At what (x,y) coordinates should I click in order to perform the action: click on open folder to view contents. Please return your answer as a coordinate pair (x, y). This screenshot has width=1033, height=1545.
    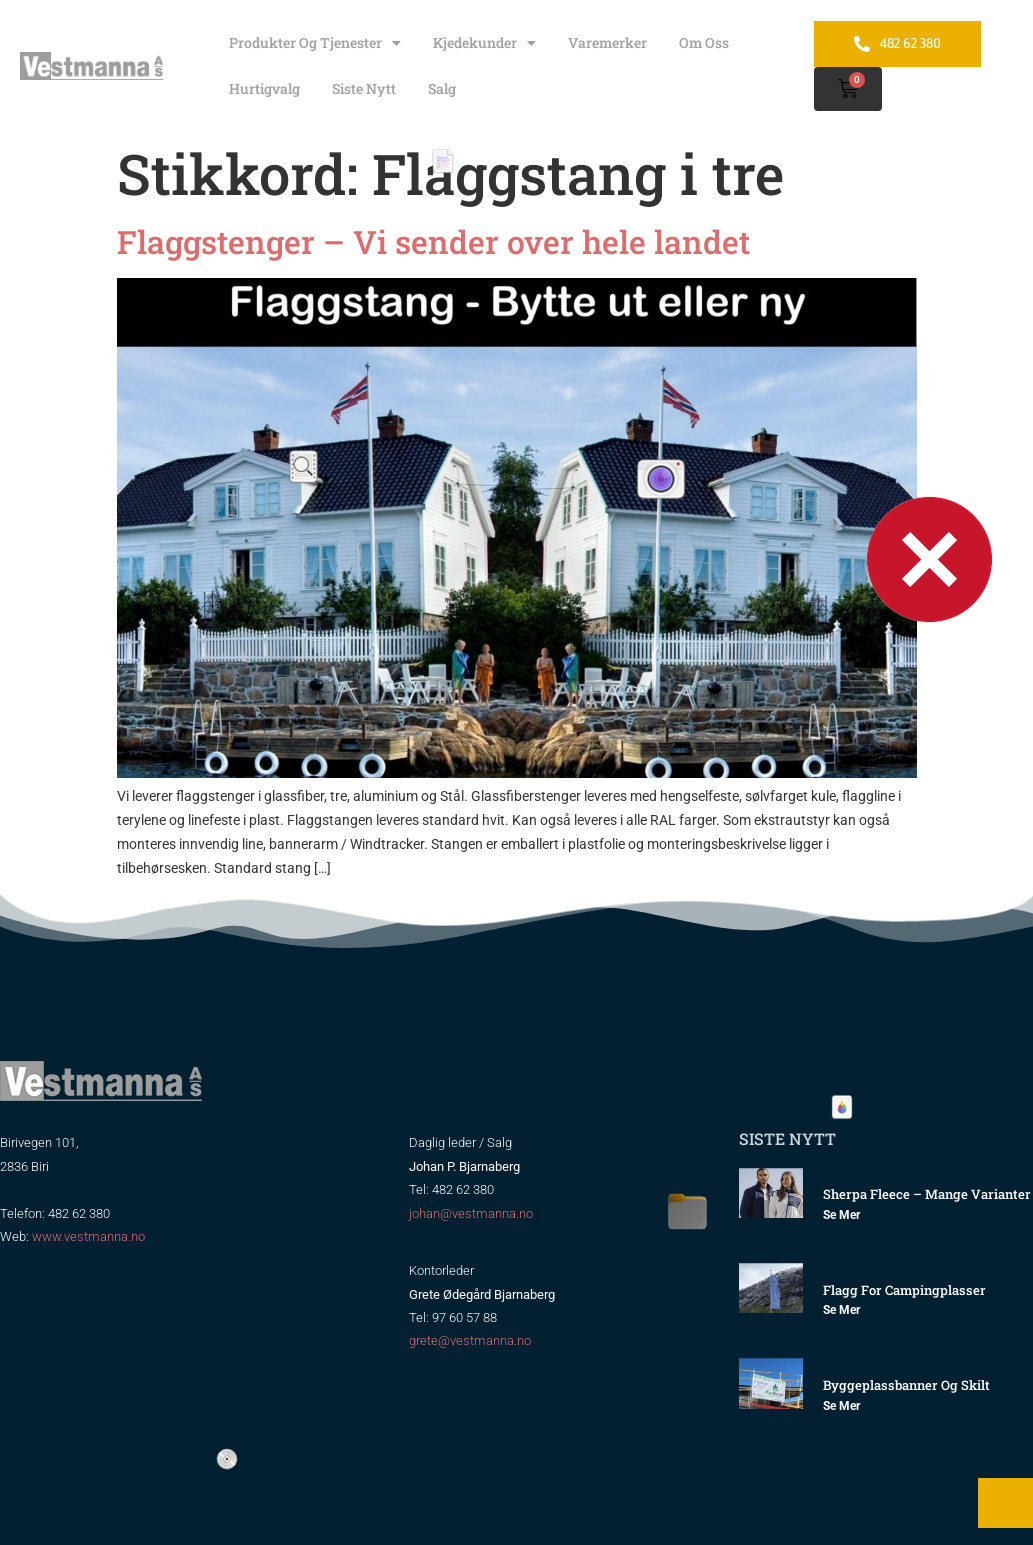
    Looking at the image, I should click on (687, 1211).